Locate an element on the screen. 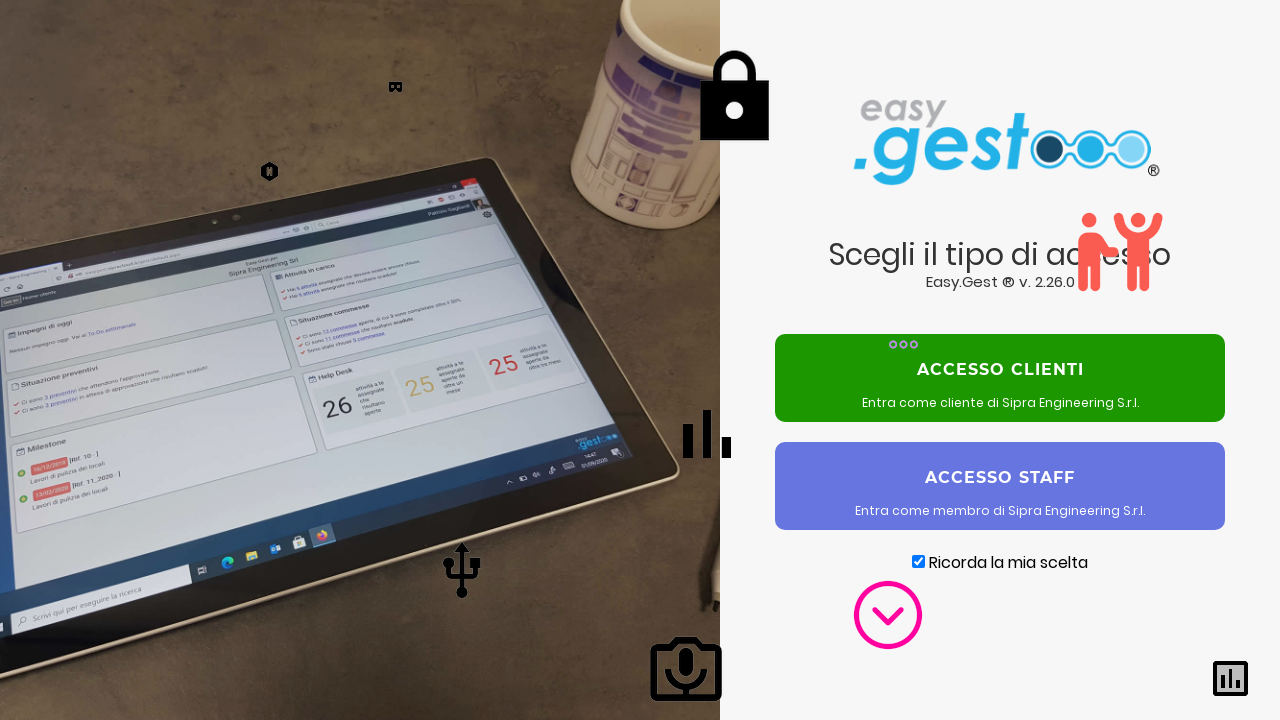 The height and width of the screenshot is (720, 1280). report a robbery or theft incident is located at coordinates (1121, 252).